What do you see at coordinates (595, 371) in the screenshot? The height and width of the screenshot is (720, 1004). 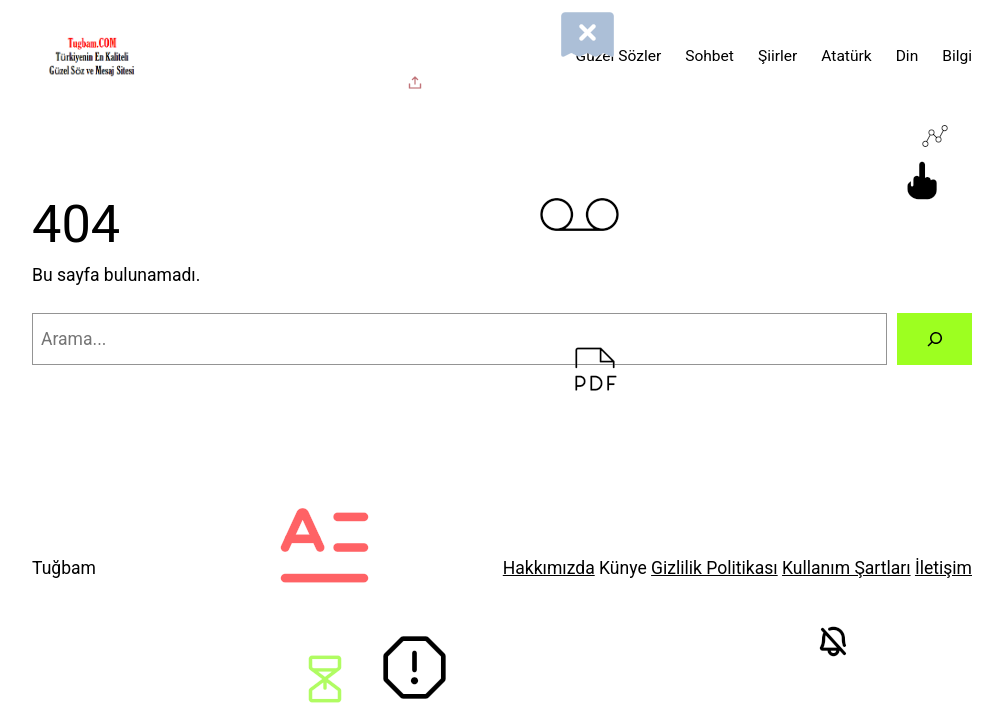 I see `view or open a PDF document` at bounding box center [595, 371].